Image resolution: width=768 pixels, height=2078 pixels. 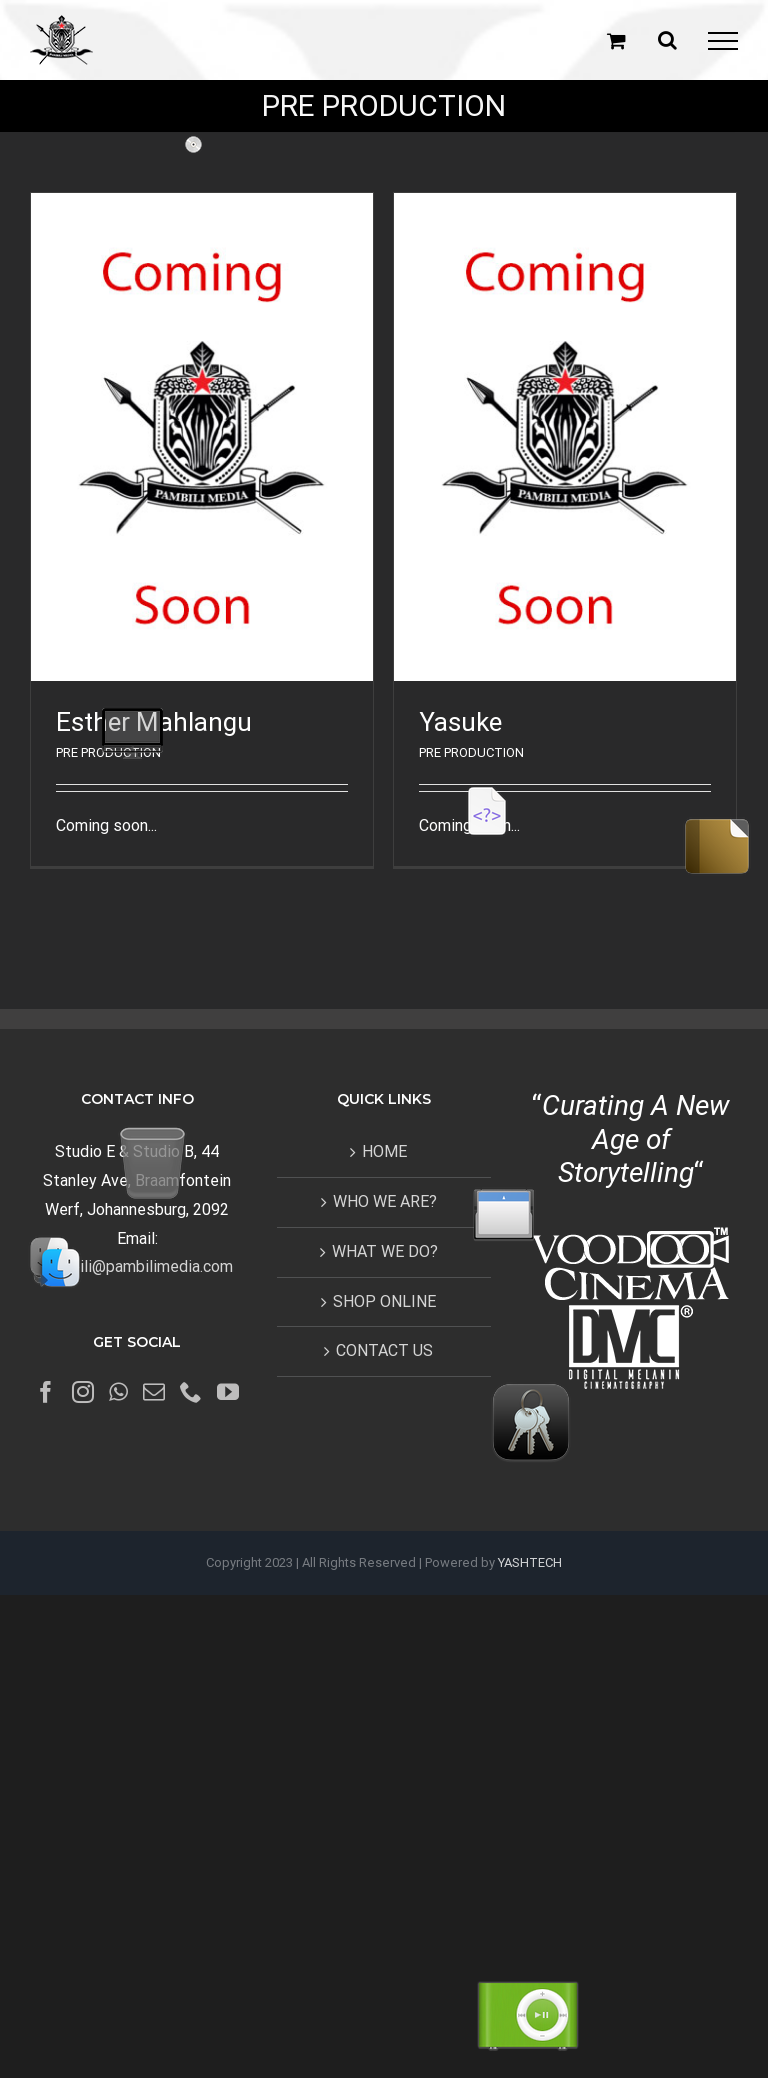 What do you see at coordinates (487, 811) in the screenshot?
I see `a php source code file` at bounding box center [487, 811].